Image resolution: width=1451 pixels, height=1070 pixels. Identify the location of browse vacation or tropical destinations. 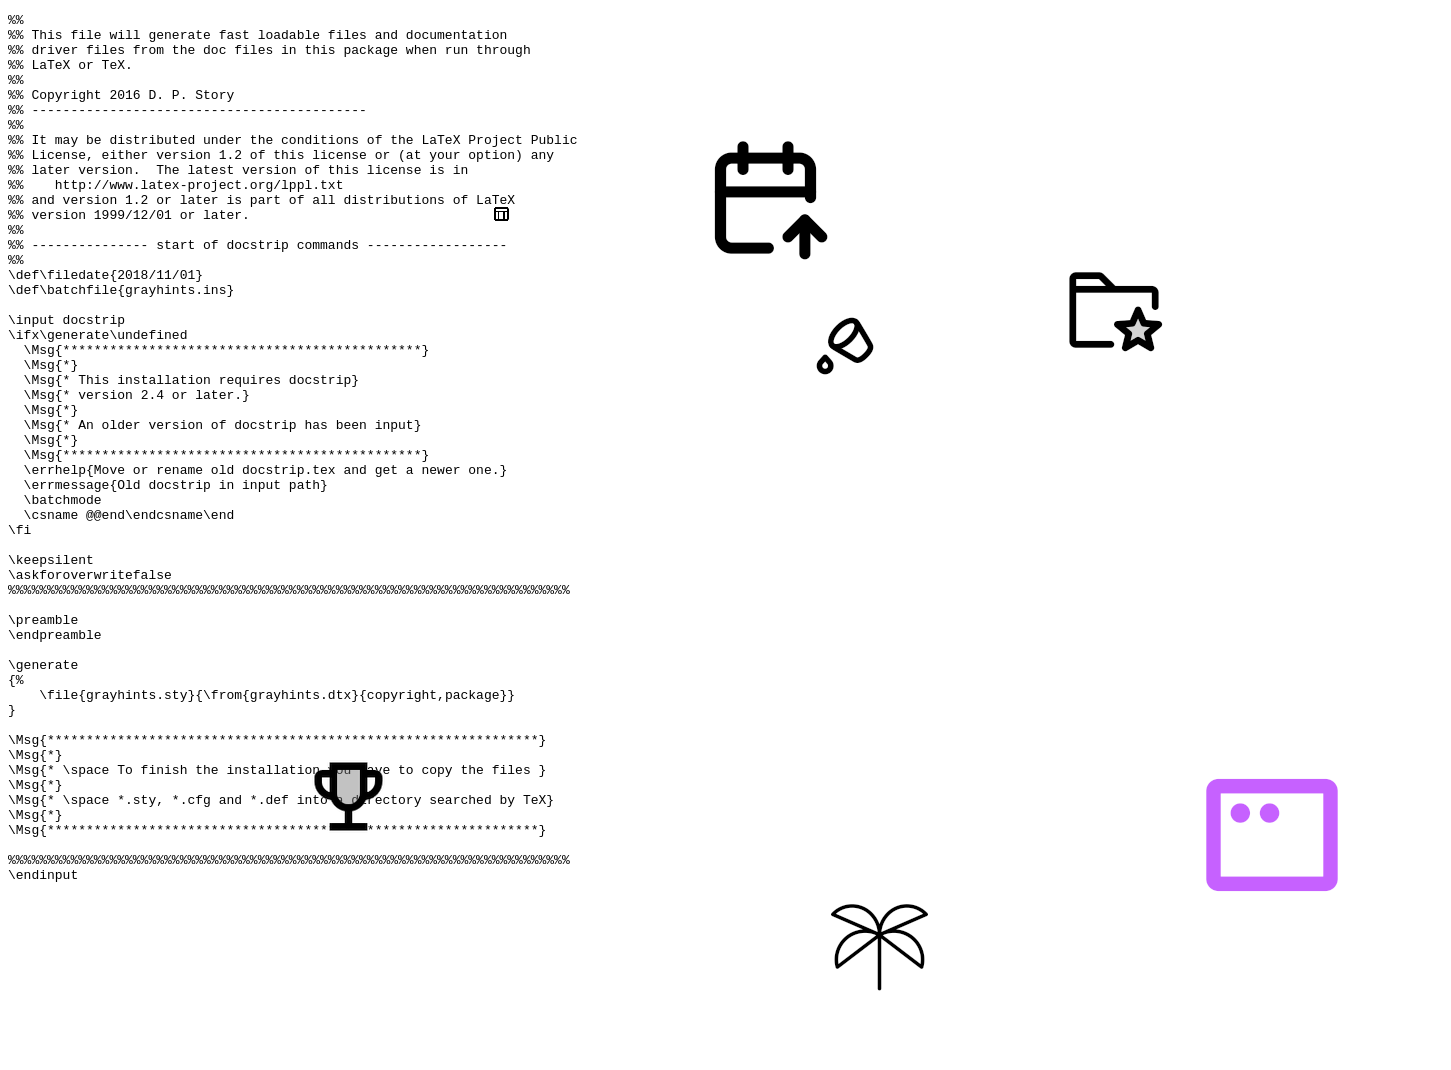
(879, 945).